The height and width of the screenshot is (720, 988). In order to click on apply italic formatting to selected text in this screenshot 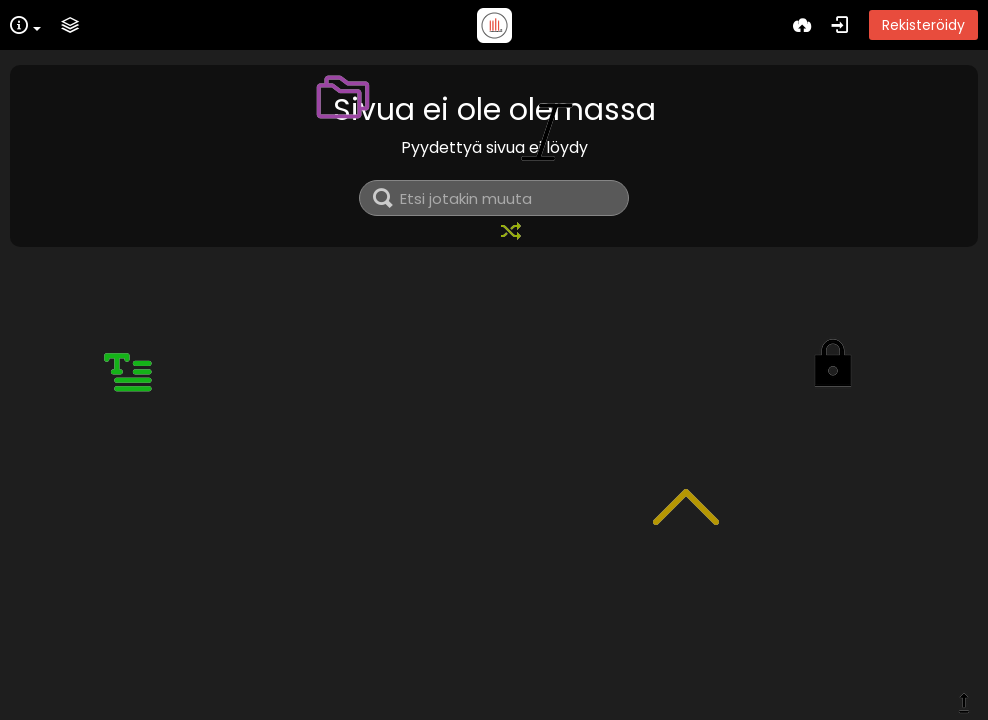, I will do `click(547, 132)`.